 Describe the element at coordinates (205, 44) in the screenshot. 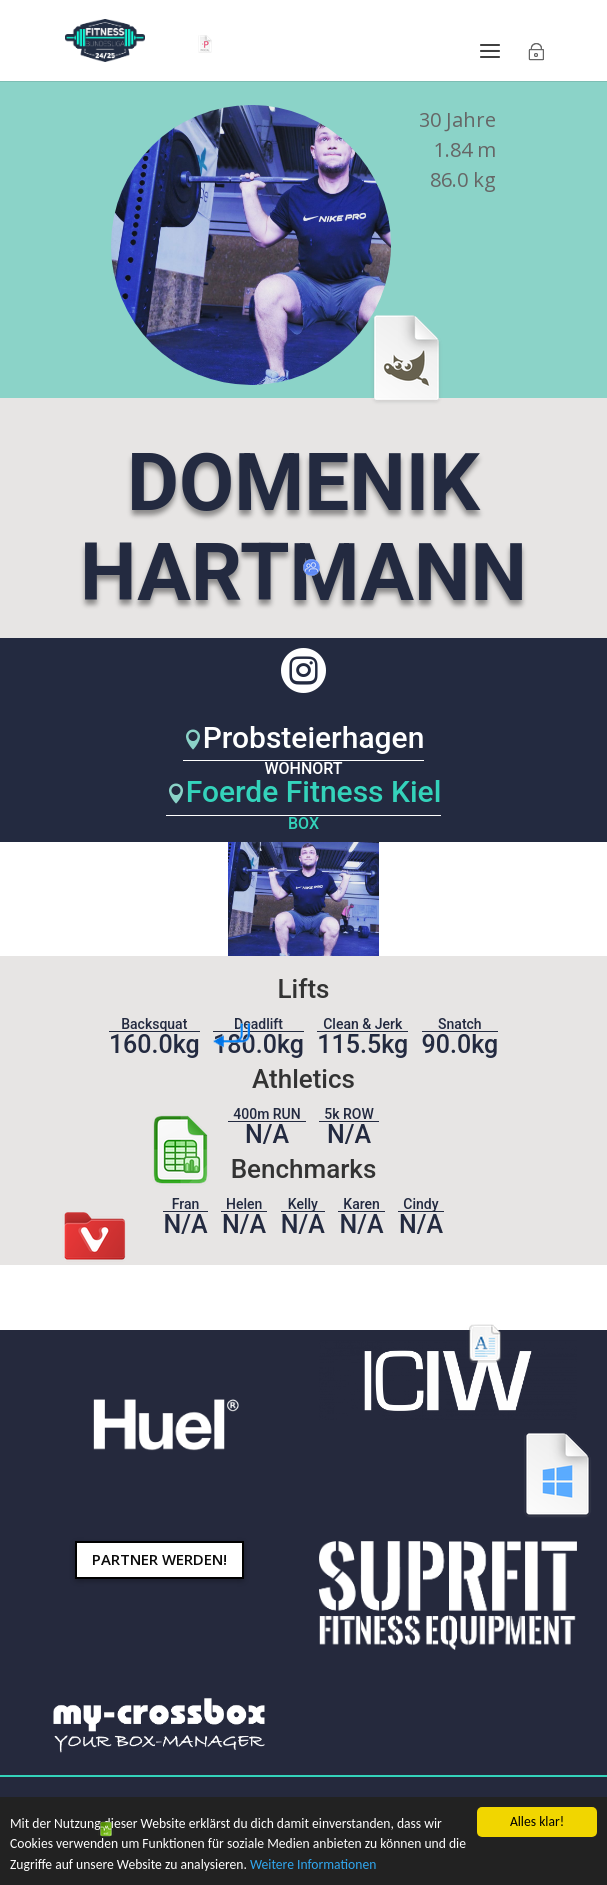

I see `a pascal programming language source file` at that location.